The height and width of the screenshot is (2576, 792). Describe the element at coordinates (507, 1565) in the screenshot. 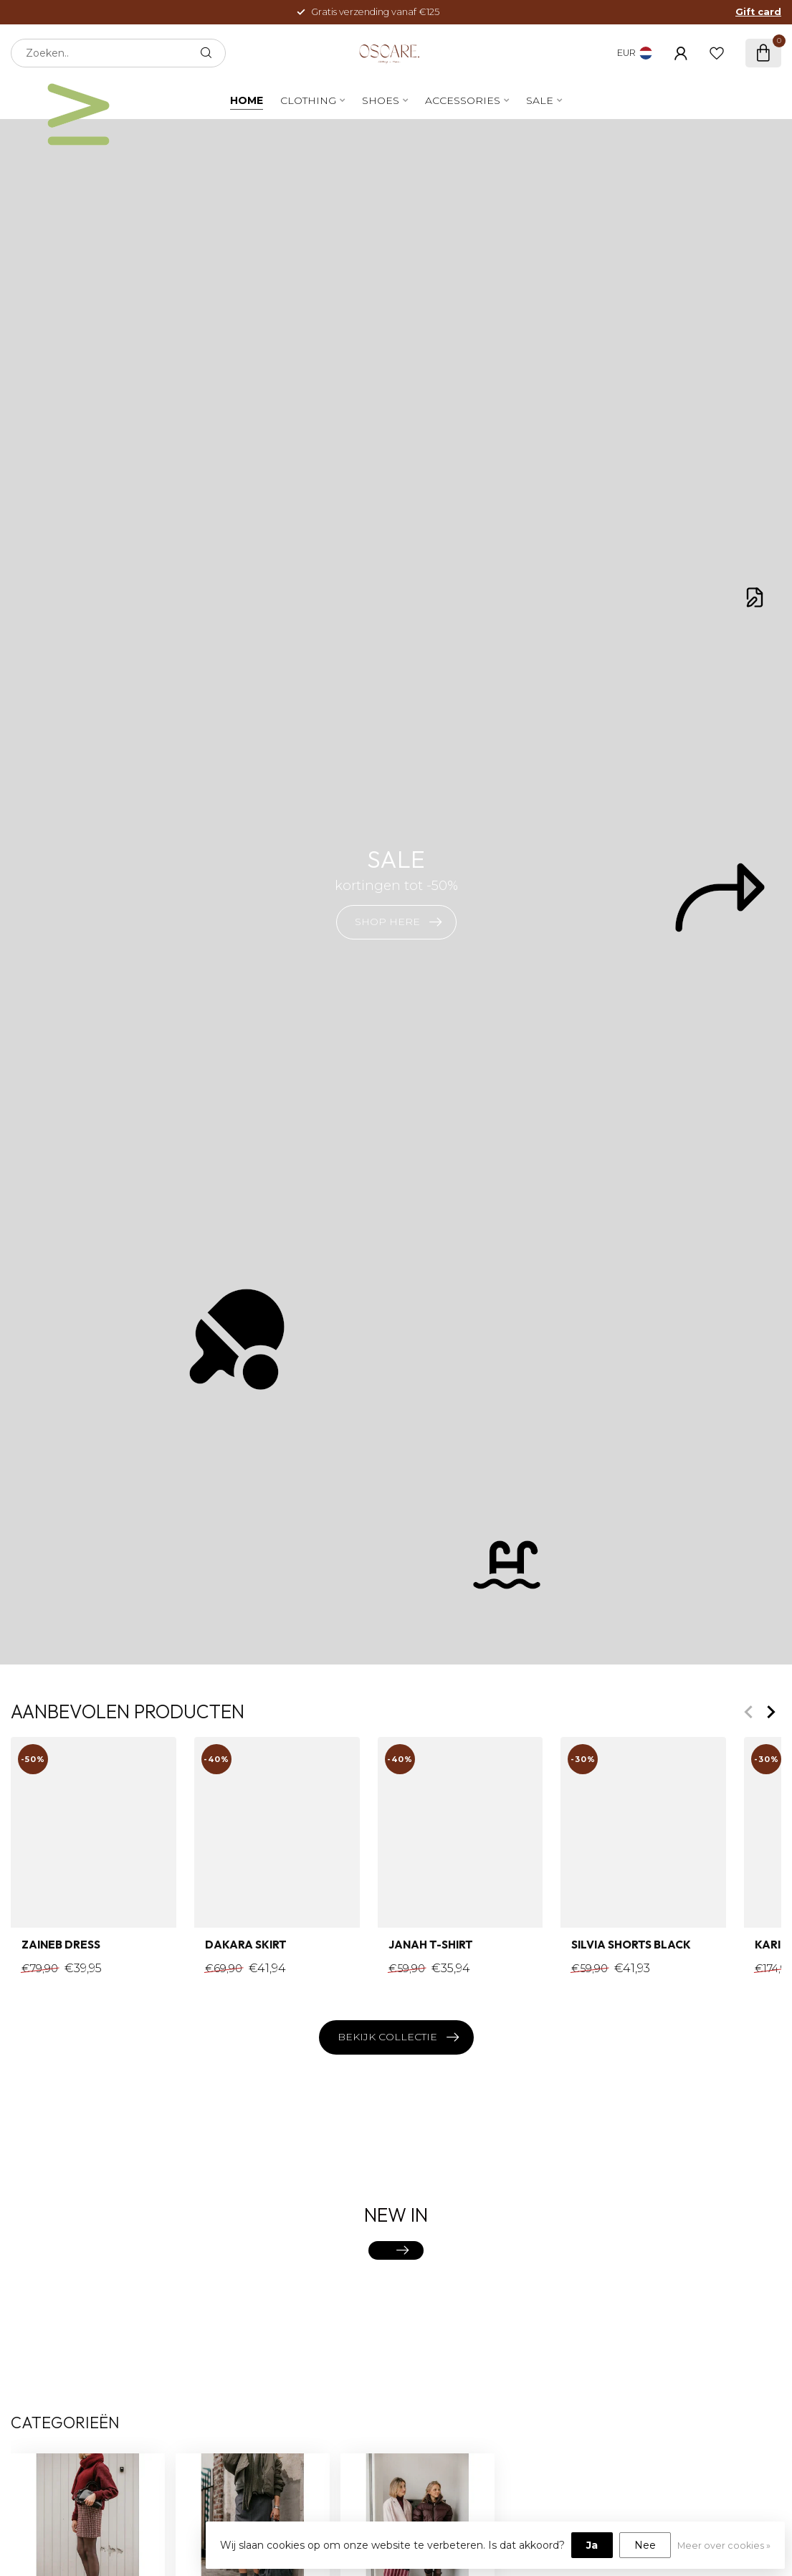

I see `access swimming pool facilities` at that location.